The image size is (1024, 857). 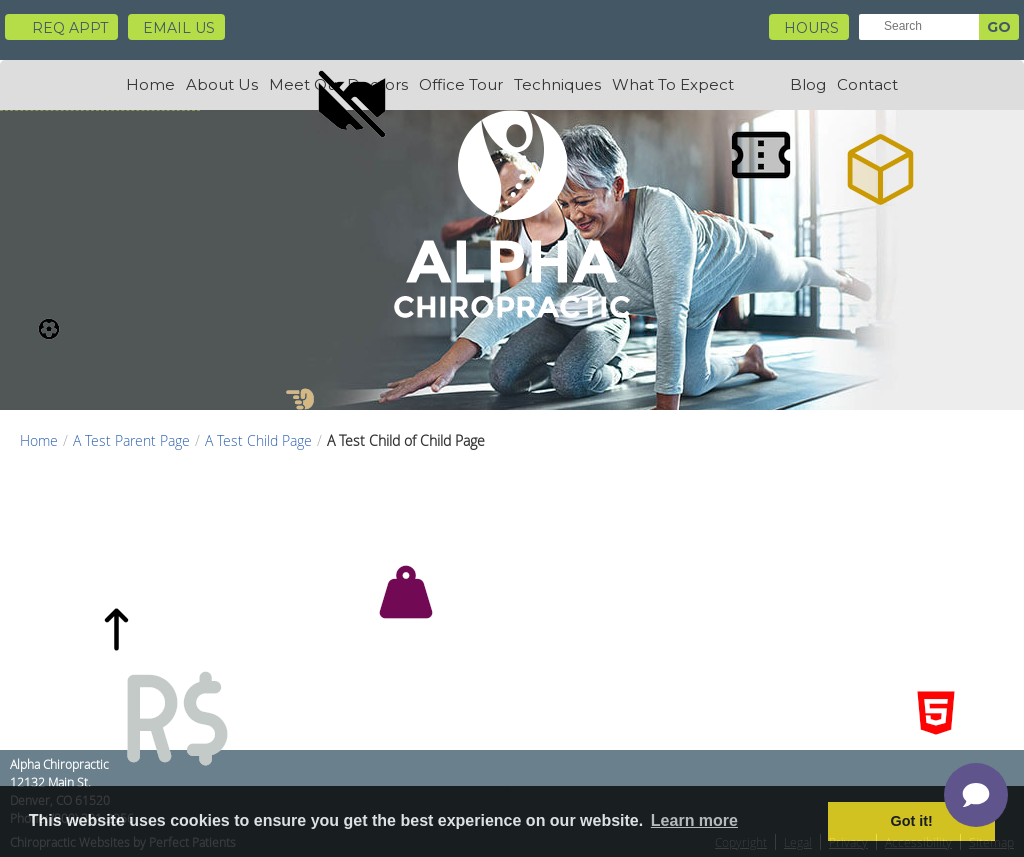 I want to click on indicates brazilian real (BRL) currency, so click(x=177, y=718).